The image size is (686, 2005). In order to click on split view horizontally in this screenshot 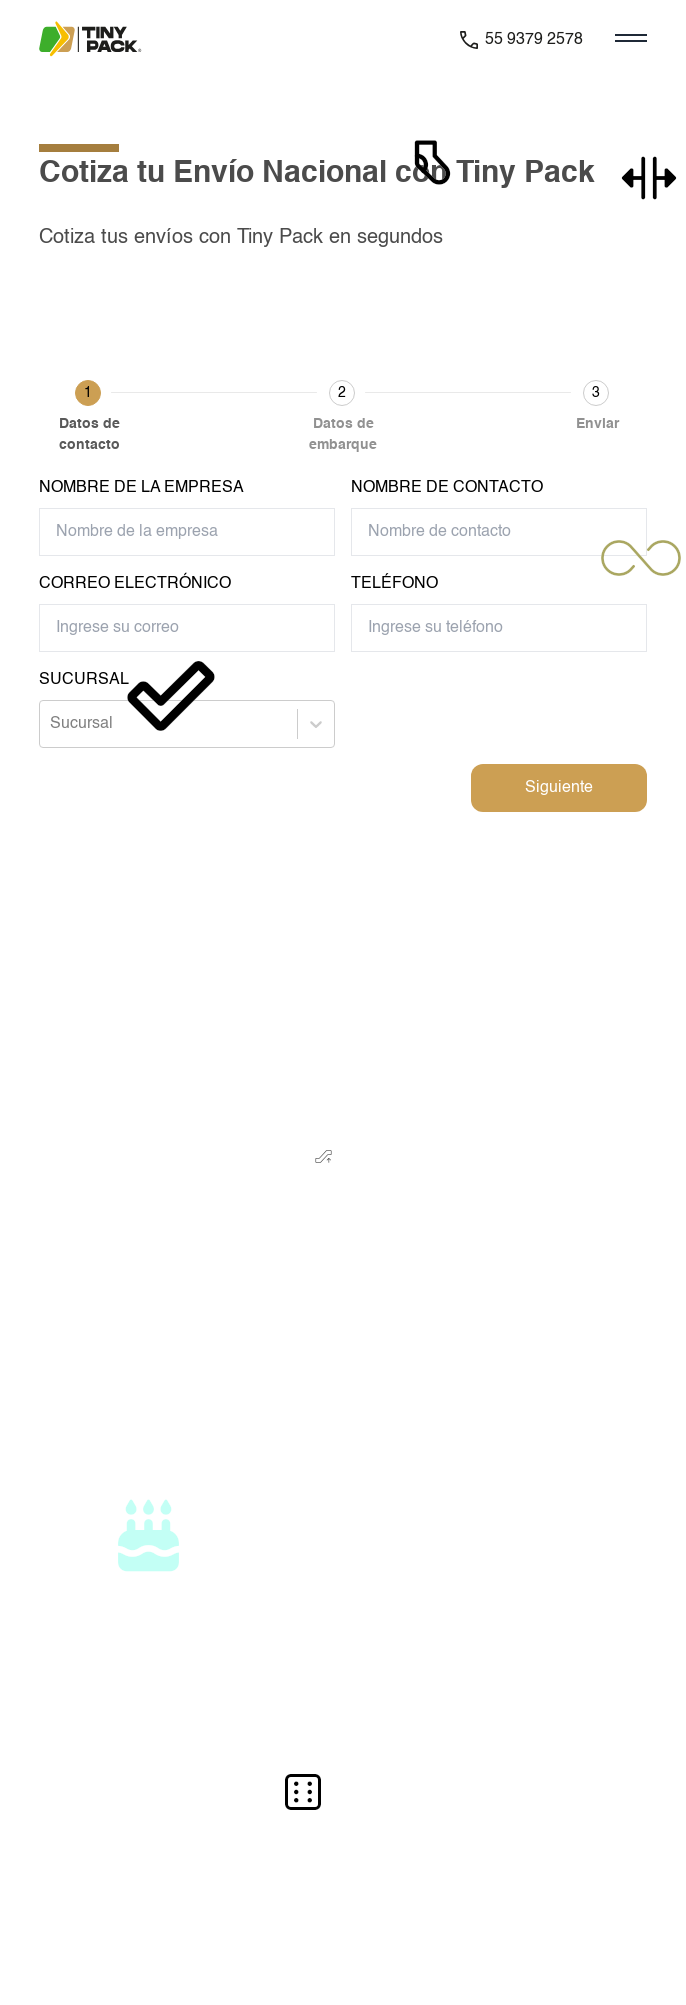, I will do `click(649, 178)`.